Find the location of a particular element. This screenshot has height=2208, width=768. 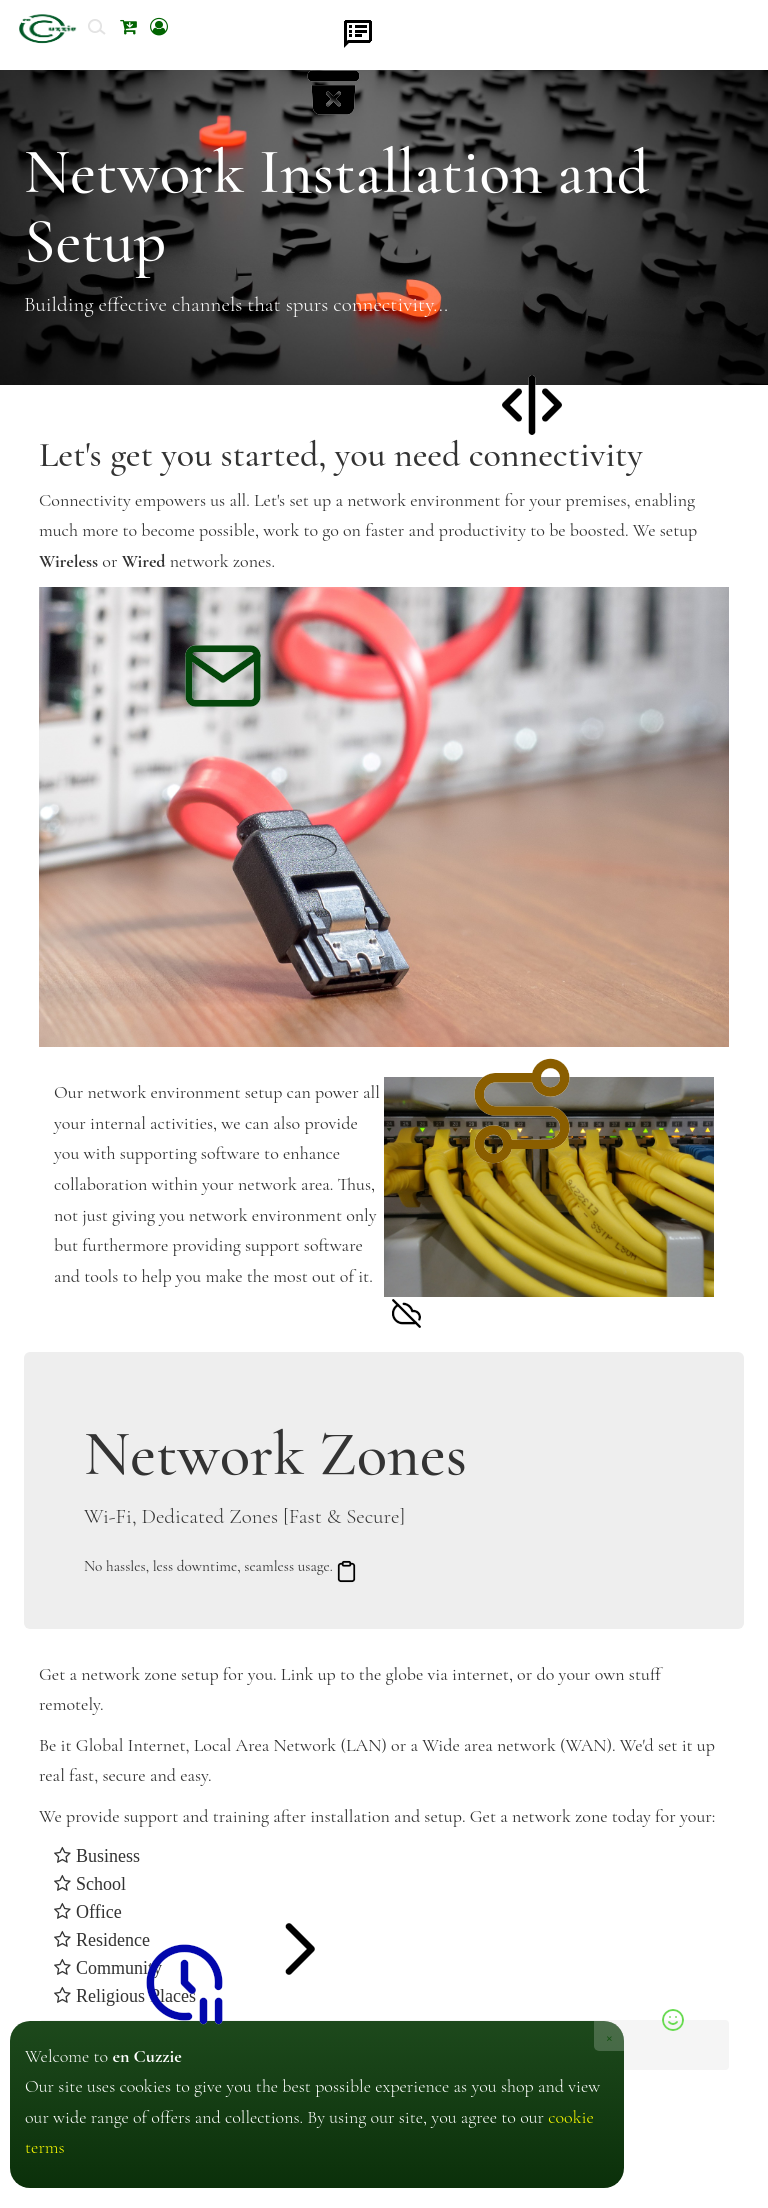

insert a vertical divider between elements is located at coordinates (532, 405).